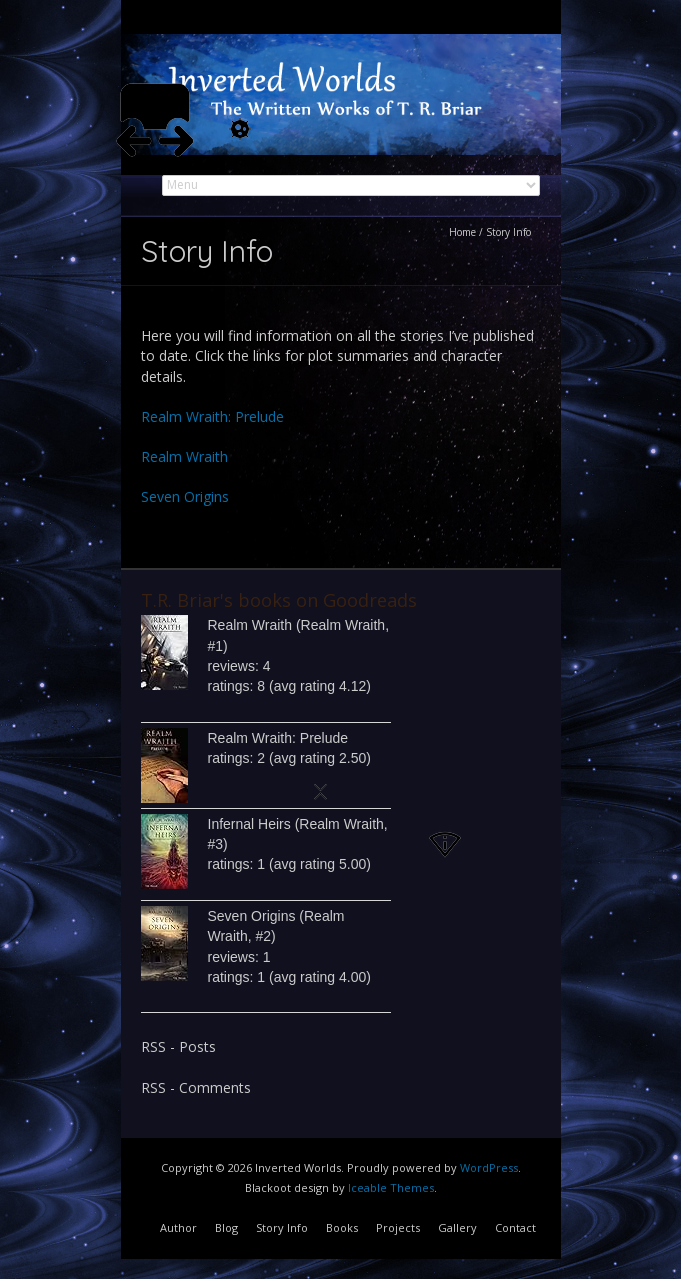  What do you see at coordinates (320, 791) in the screenshot?
I see `collapse or fold code sections` at bounding box center [320, 791].